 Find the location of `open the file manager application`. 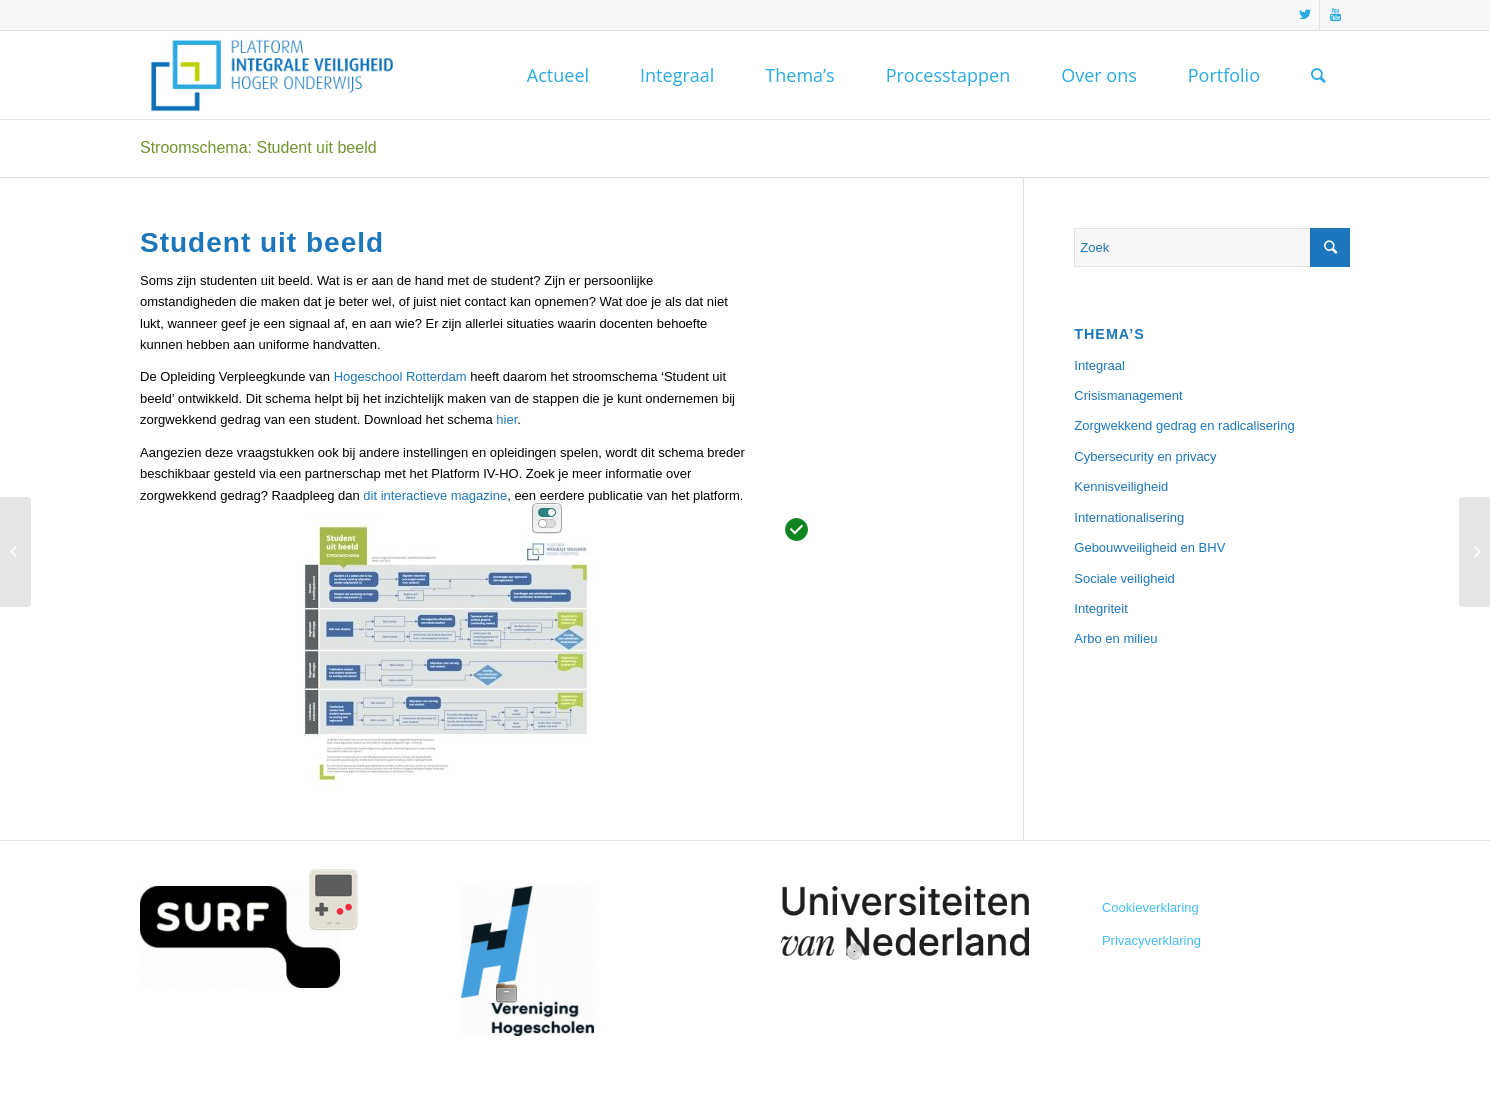

open the file manager application is located at coordinates (506, 992).